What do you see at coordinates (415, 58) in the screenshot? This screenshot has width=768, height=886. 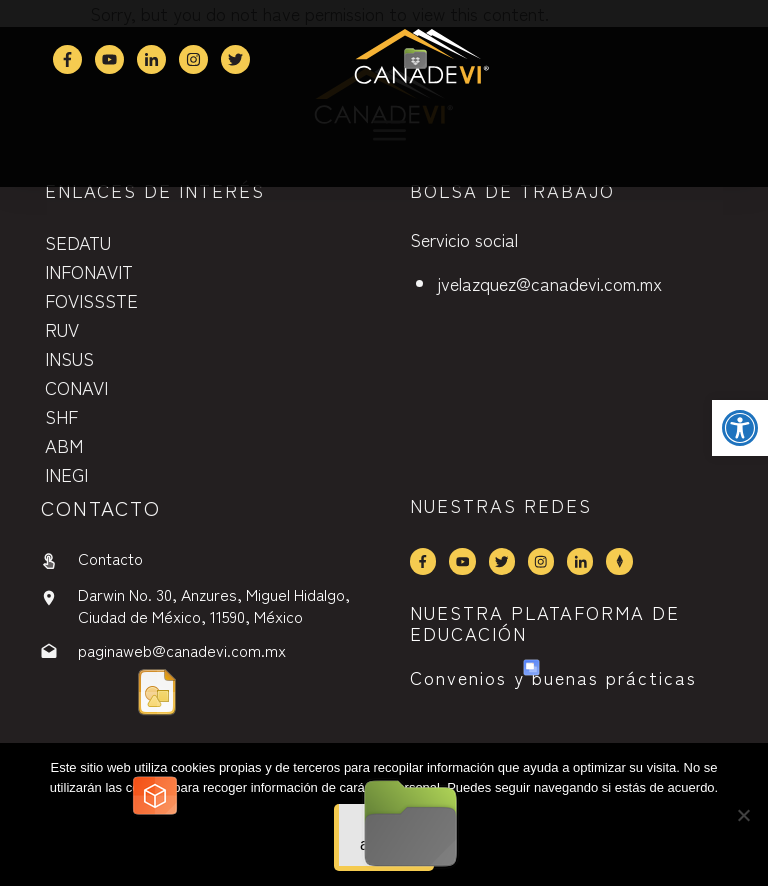 I see `open your dropbox folder` at bounding box center [415, 58].